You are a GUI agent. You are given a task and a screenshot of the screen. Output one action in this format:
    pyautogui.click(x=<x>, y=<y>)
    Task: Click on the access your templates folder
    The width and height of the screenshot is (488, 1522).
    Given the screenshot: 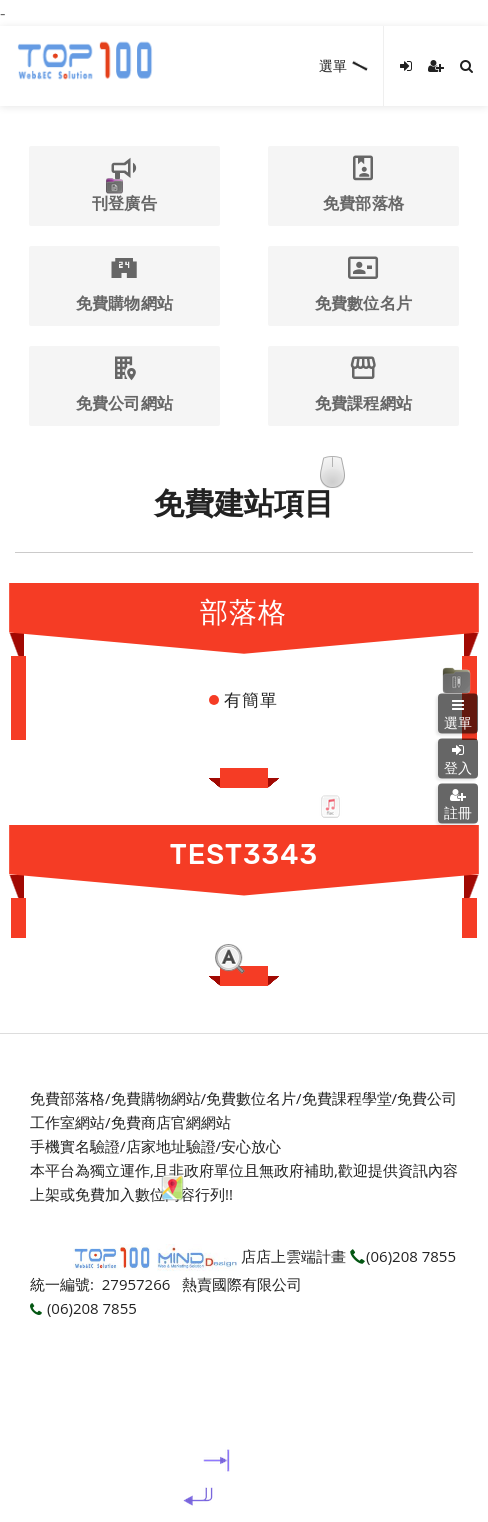 What is the action you would take?
    pyautogui.click(x=456, y=680)
    